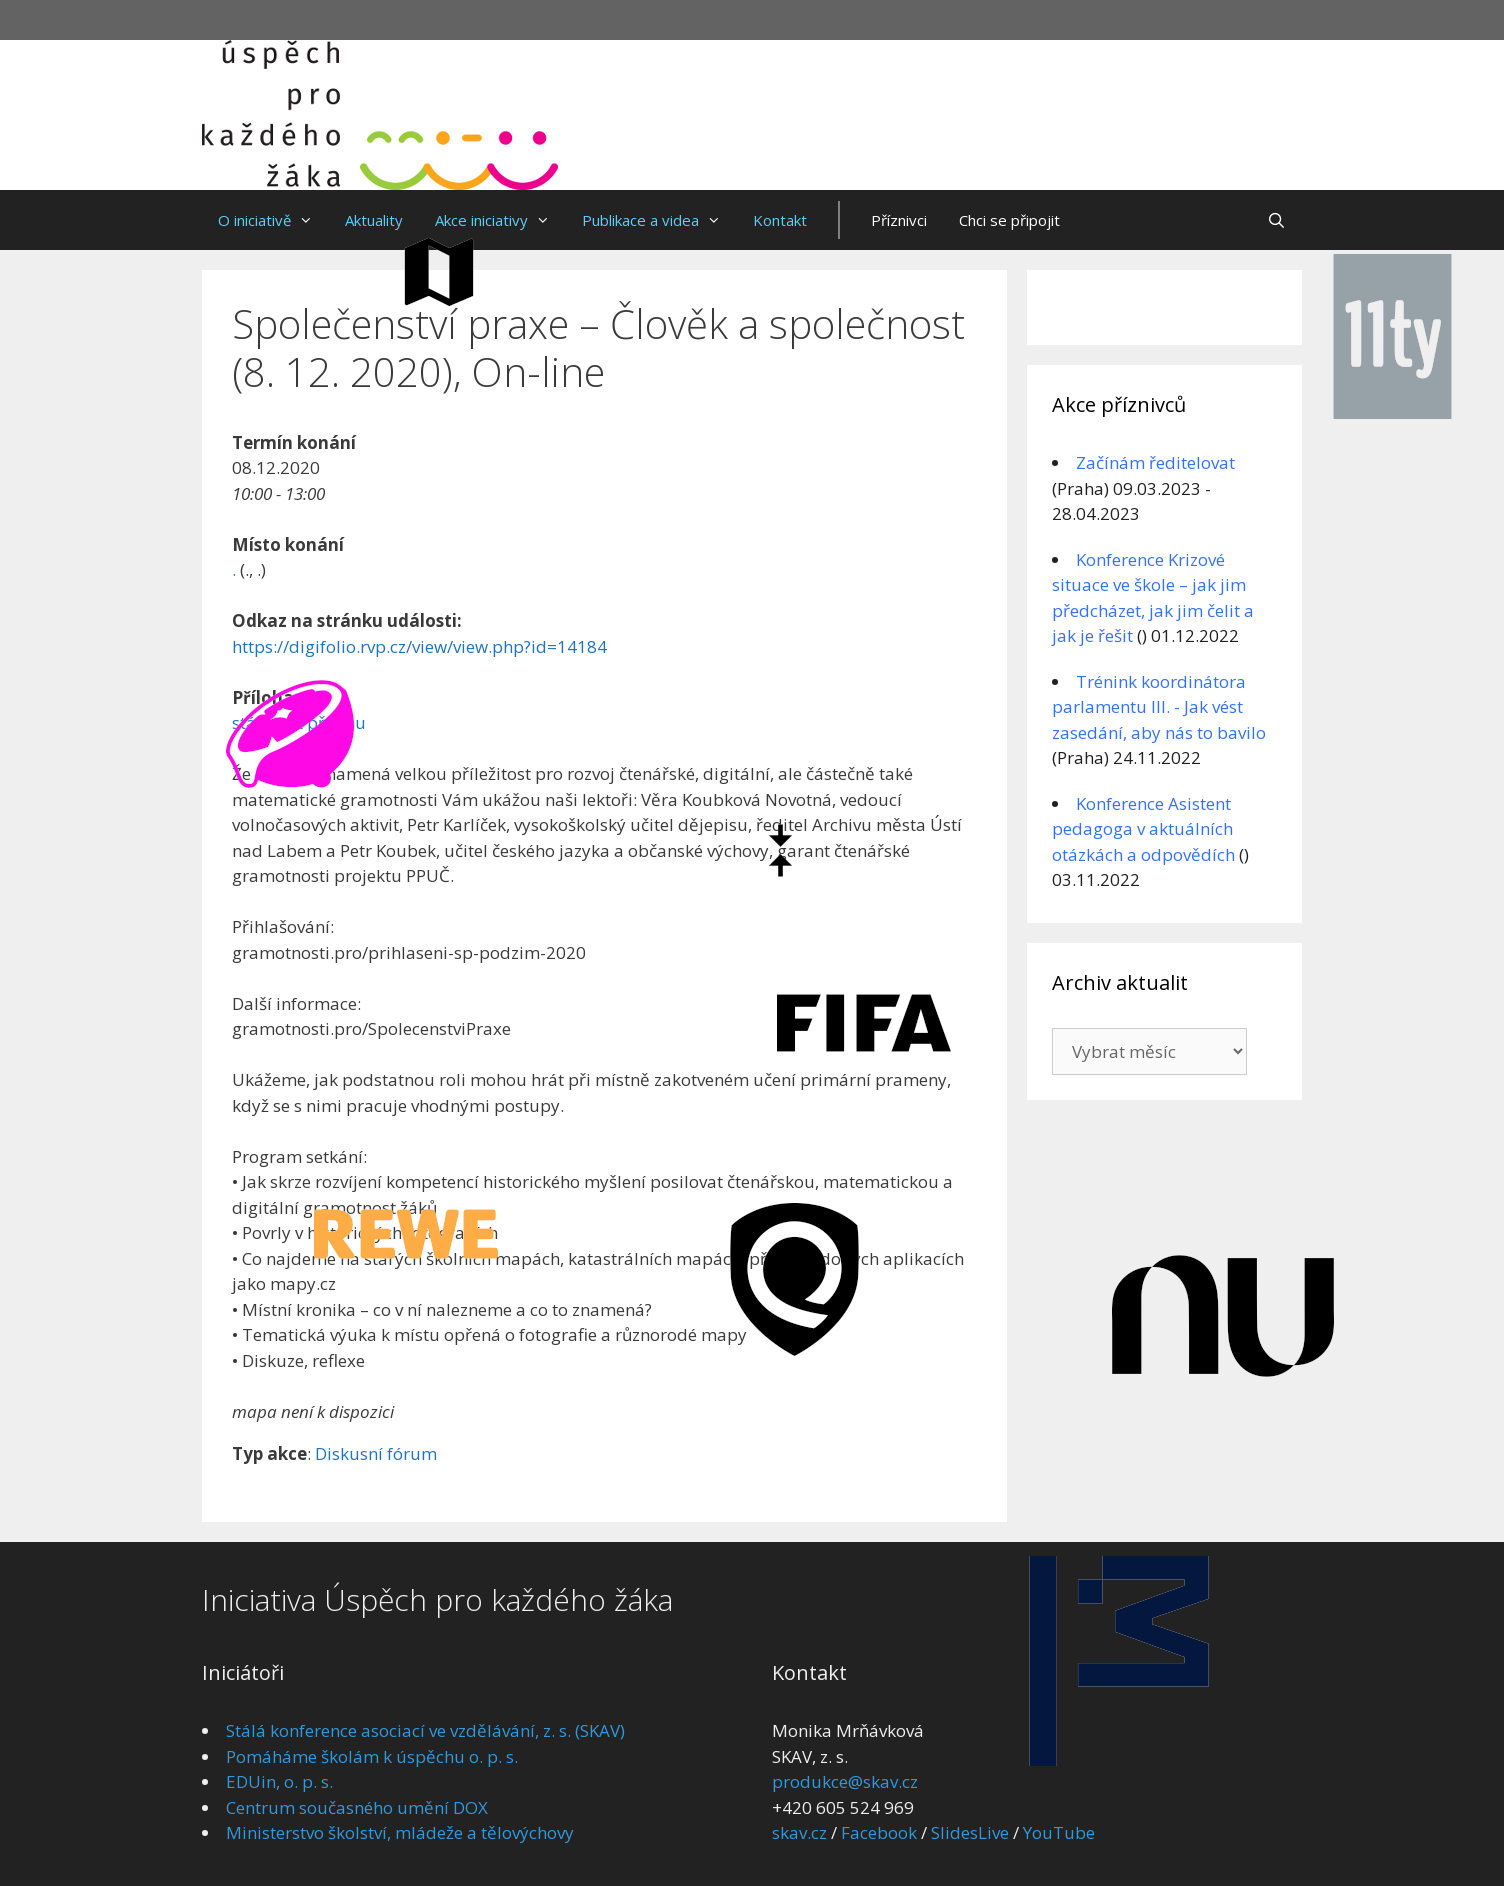 The image size is (1504, 1886). I want to click on open the Fresh framework website or documentation, so click(290, 734).